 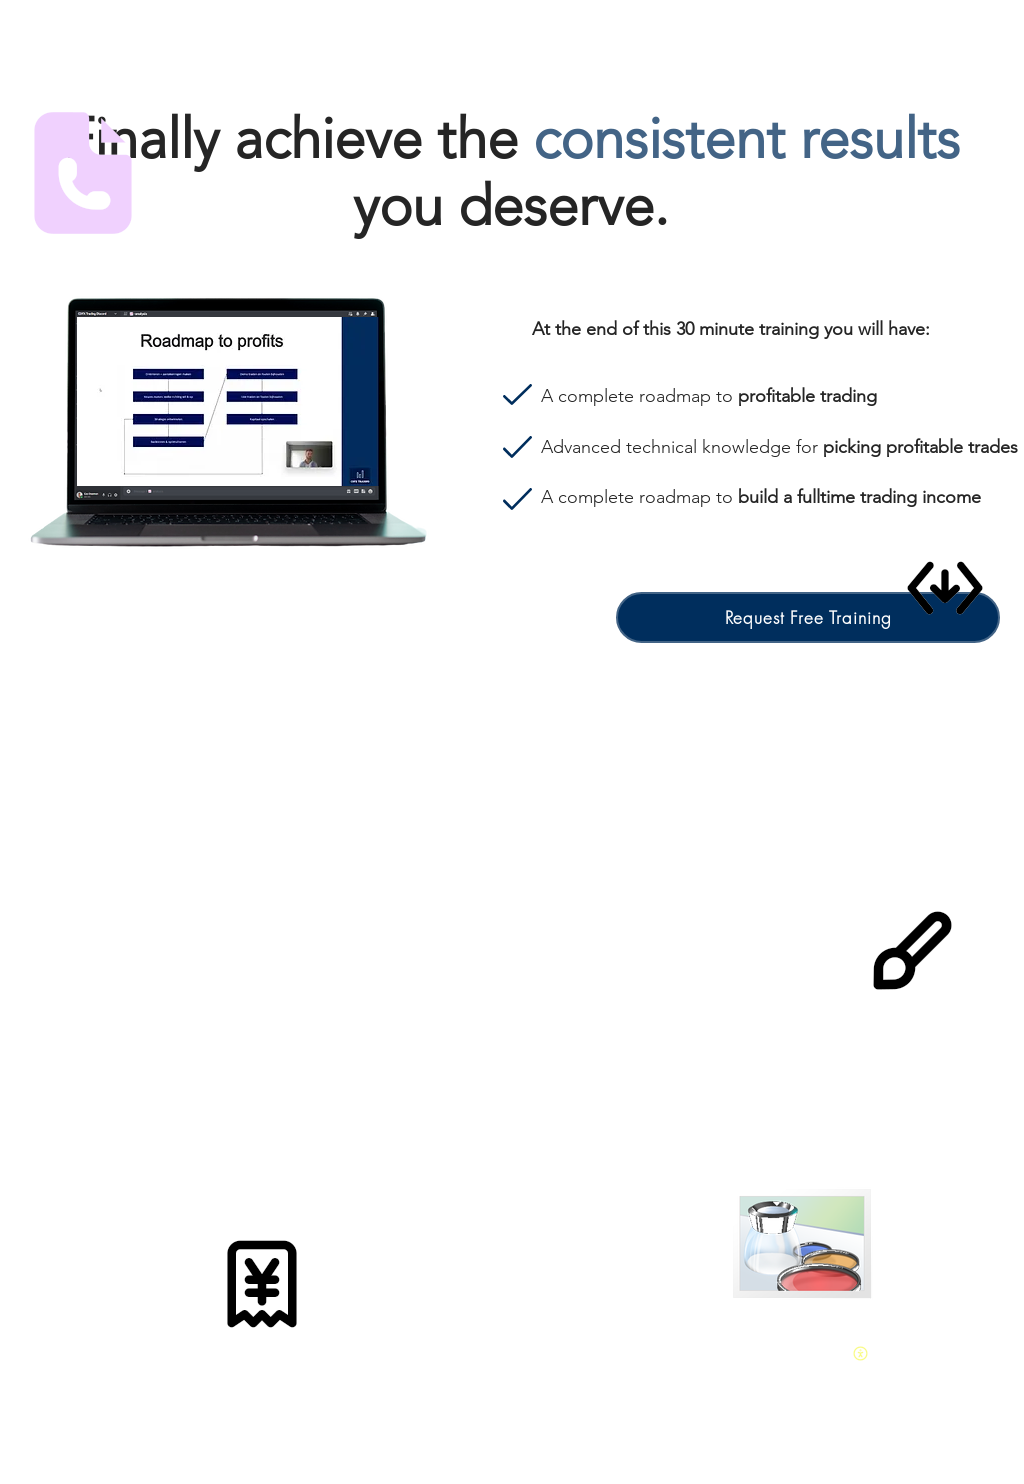 I want to click on download source code or code files, so click(x=945, y=588).